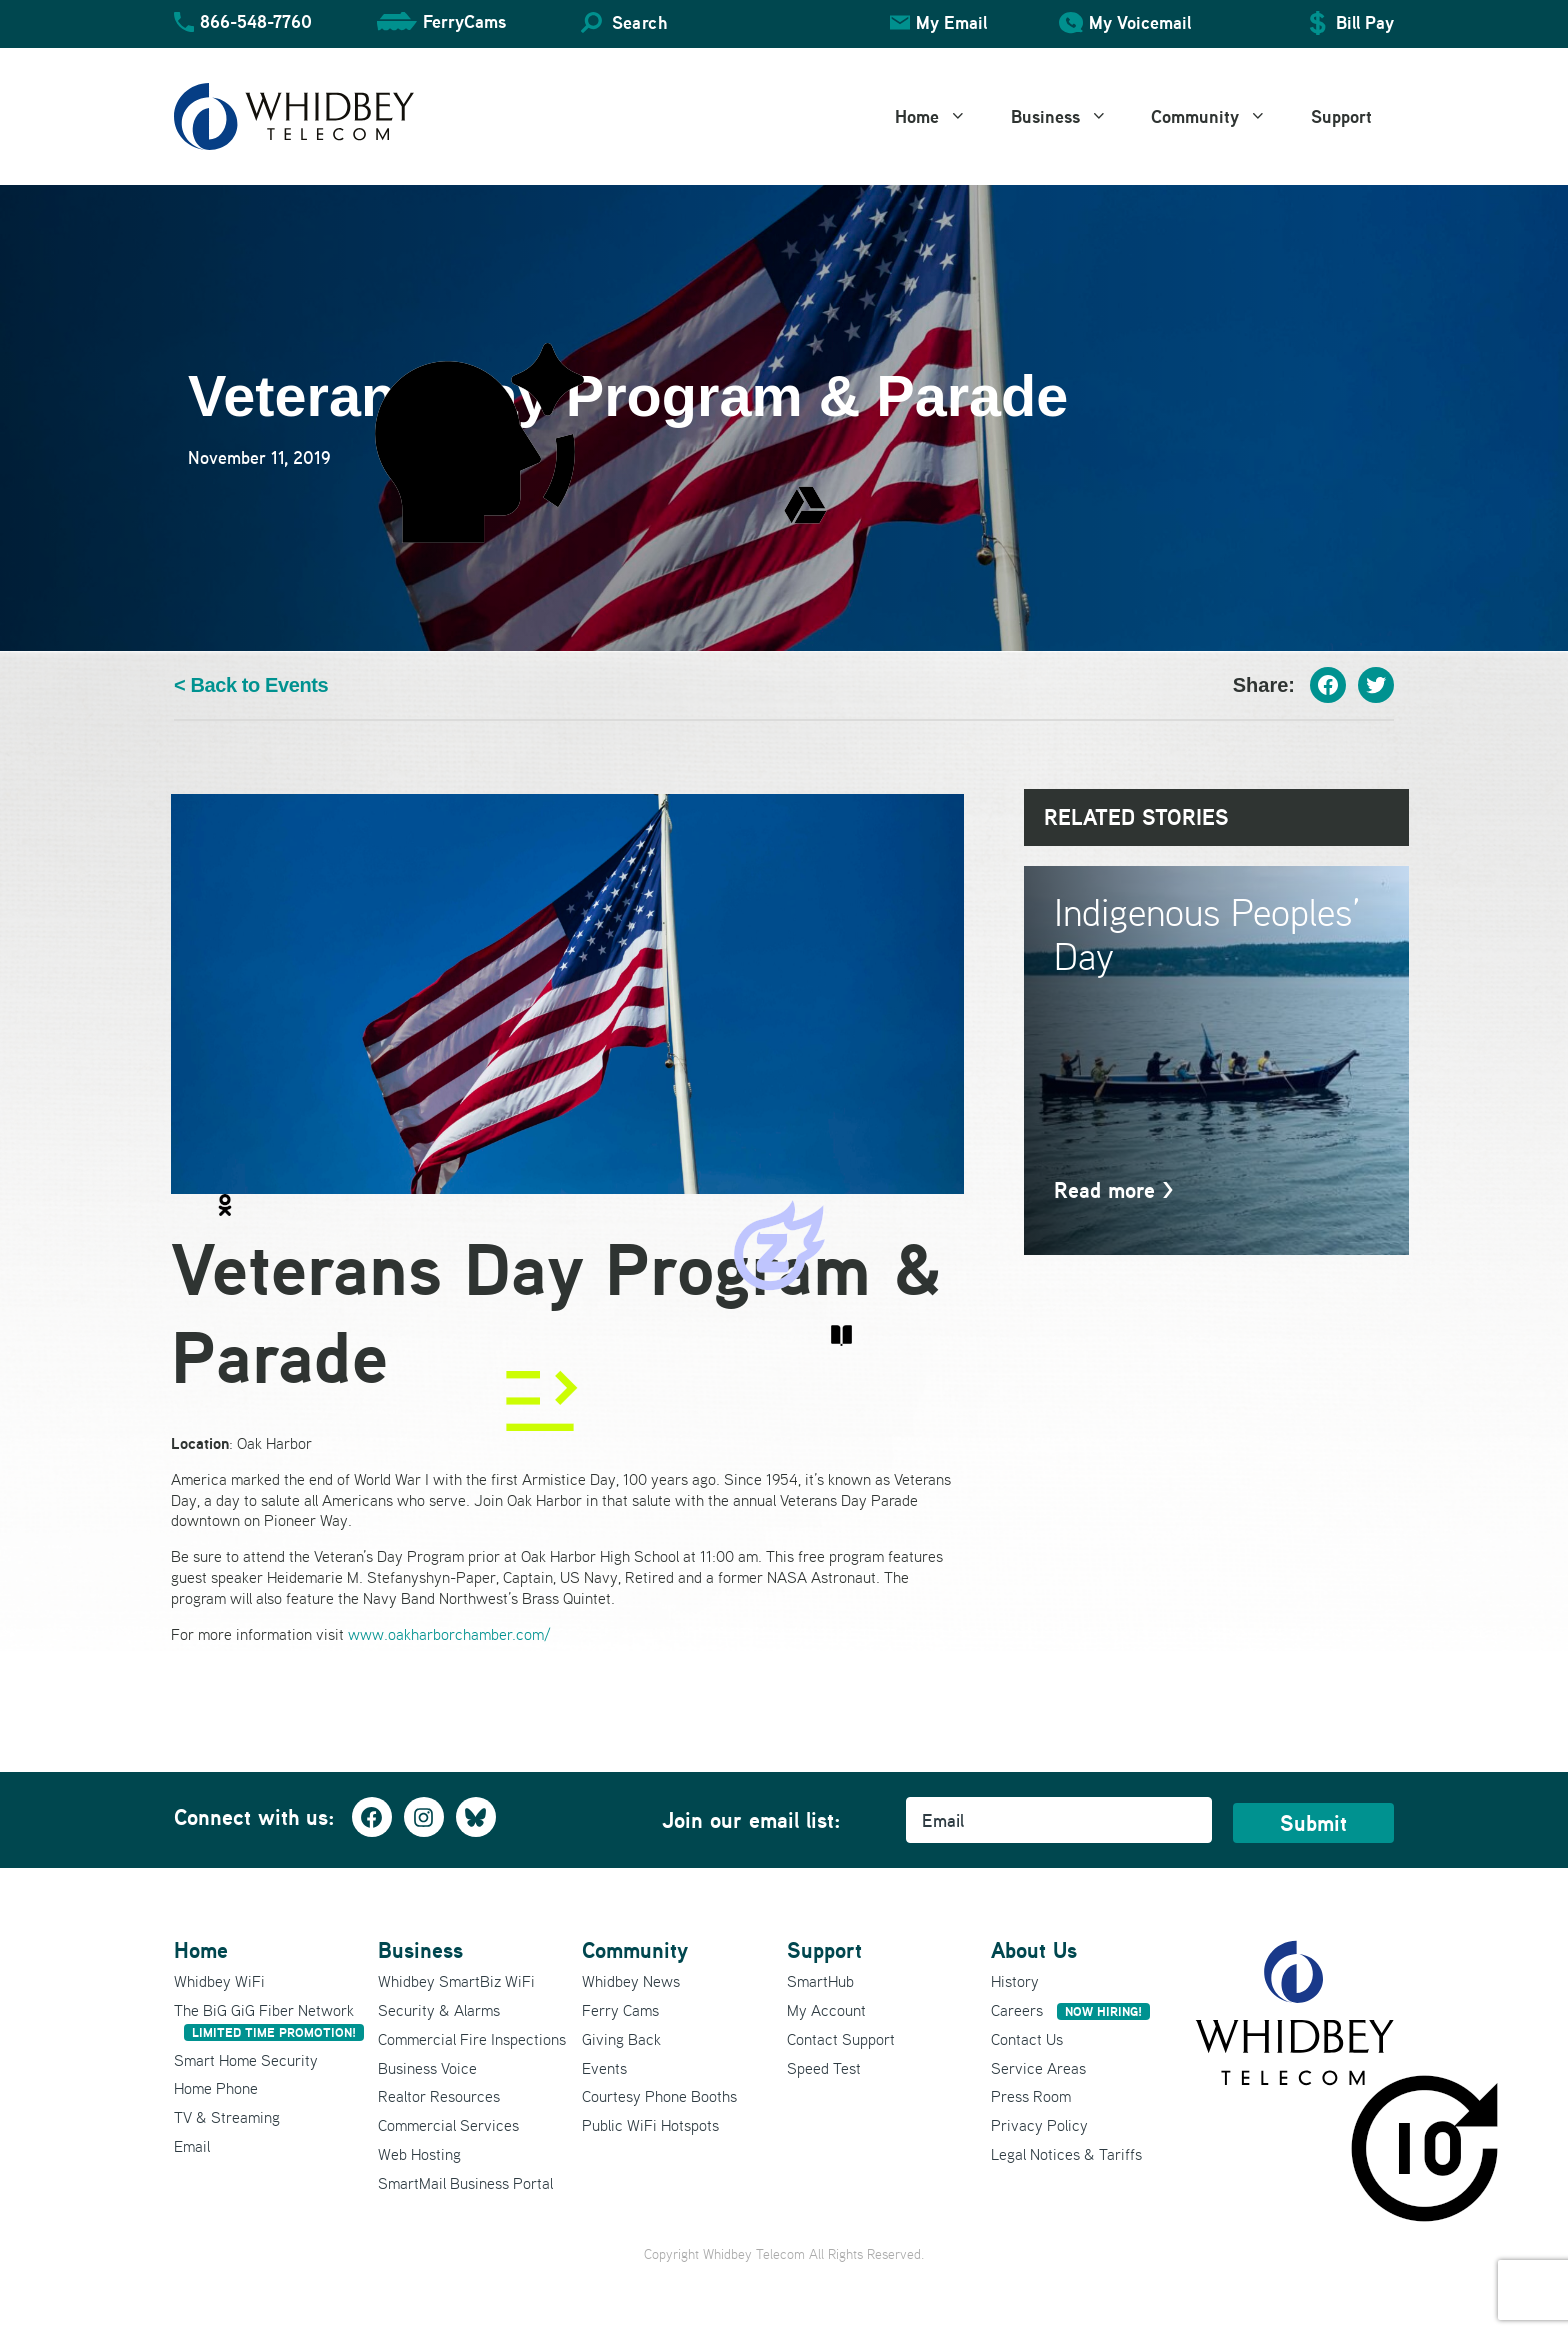 Image resolution: width=1568 pixels, height=2334 pixels. Describe the element at coordinates (805, 505) in the screenshot. I see `open Google Drive` at that location.